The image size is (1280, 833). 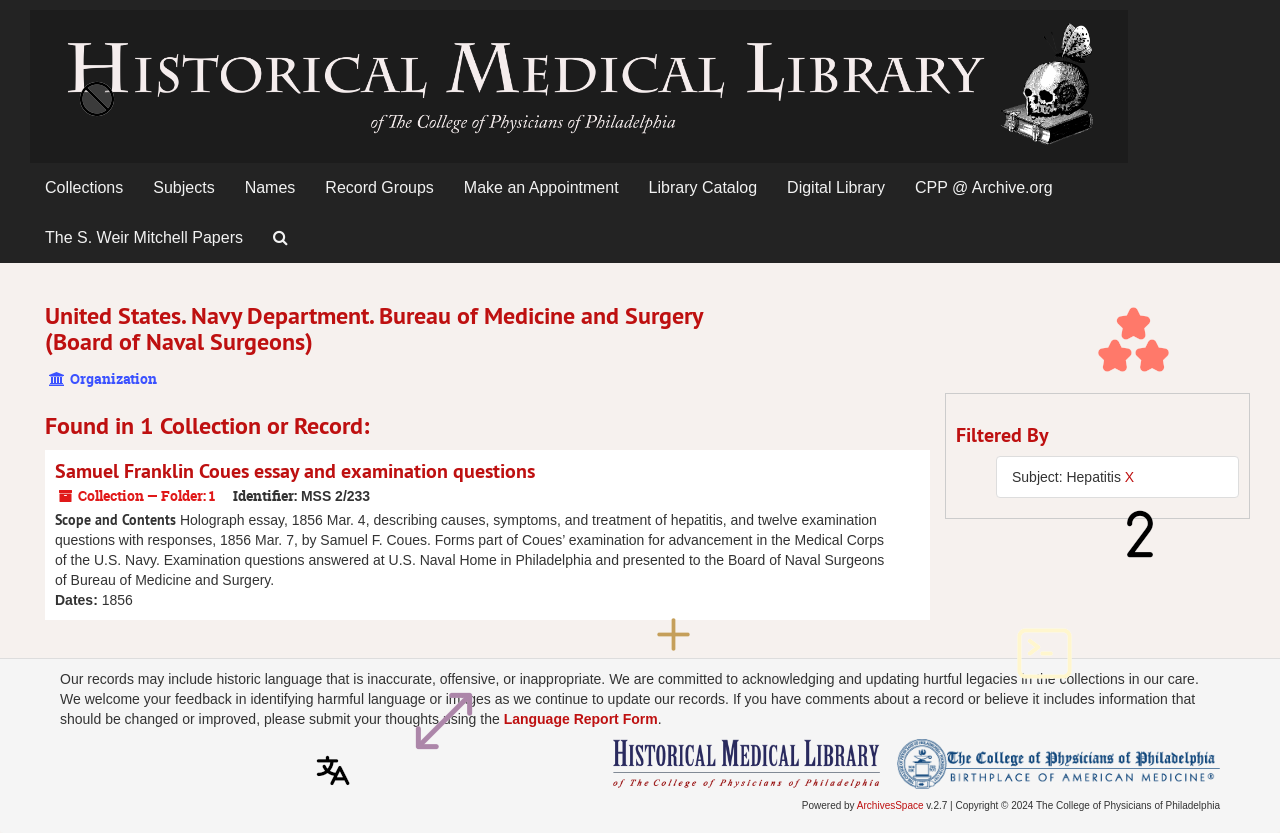 I want to click on add a new item, so click(x=673, y=634).